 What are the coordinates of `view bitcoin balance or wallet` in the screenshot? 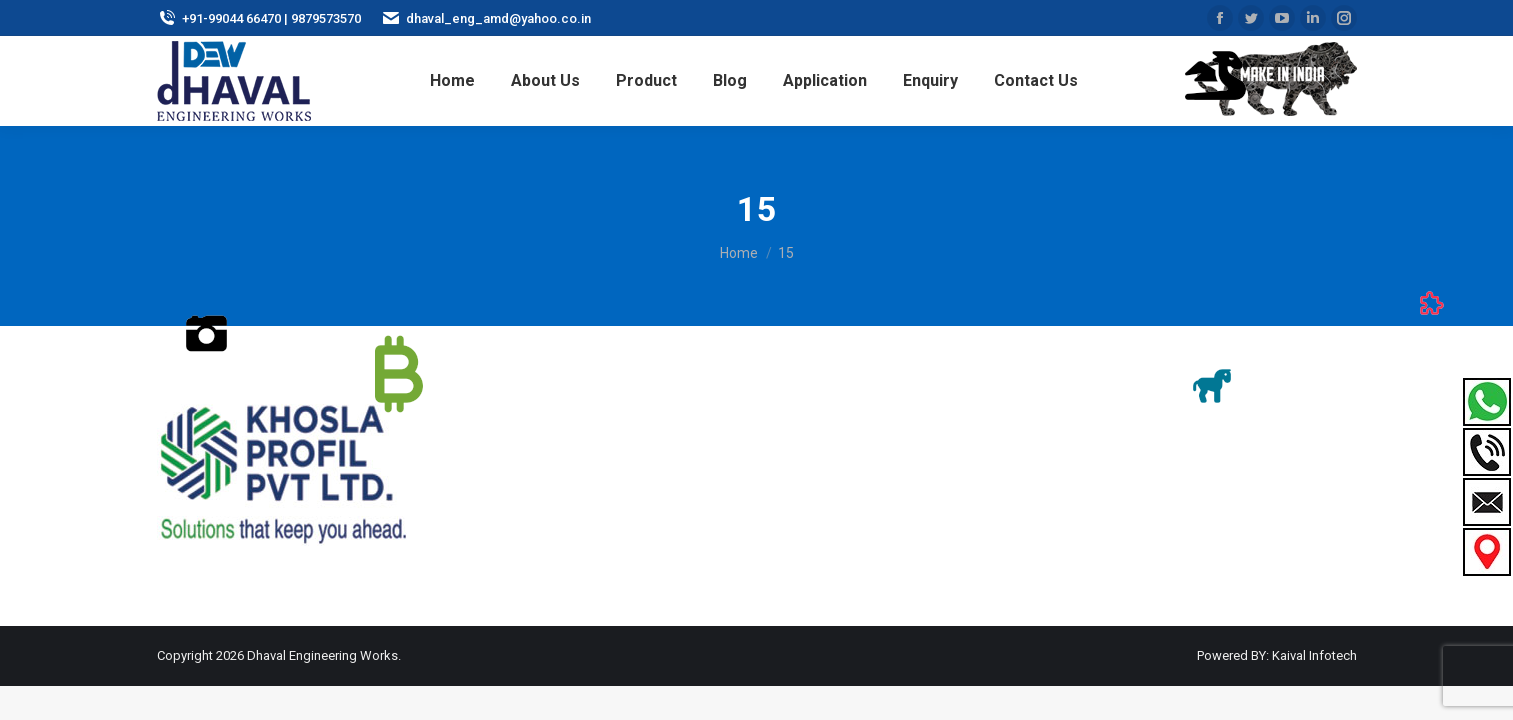 It's located at (399, 374).